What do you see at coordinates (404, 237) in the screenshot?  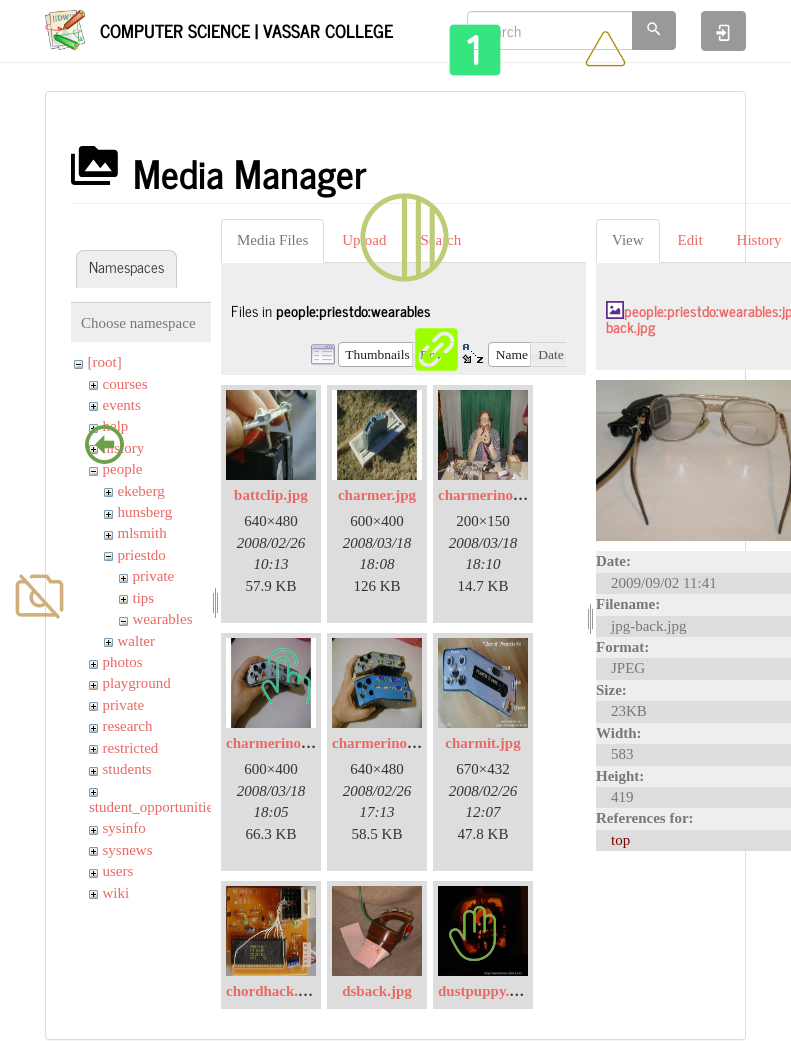 I see `adjust display contrast settings` at bounding box center [404, 237].